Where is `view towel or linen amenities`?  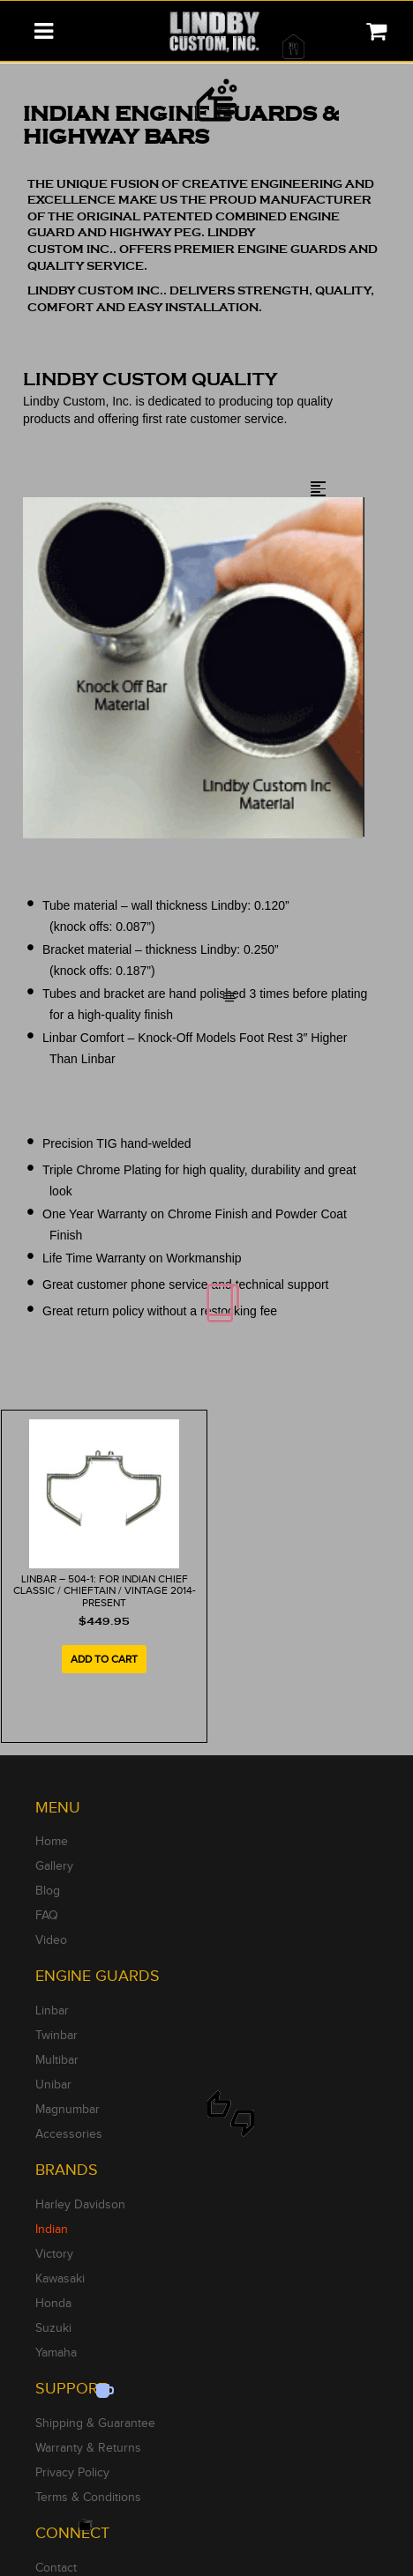 view towel or linen amenities is located at coordinates (222, 1303).